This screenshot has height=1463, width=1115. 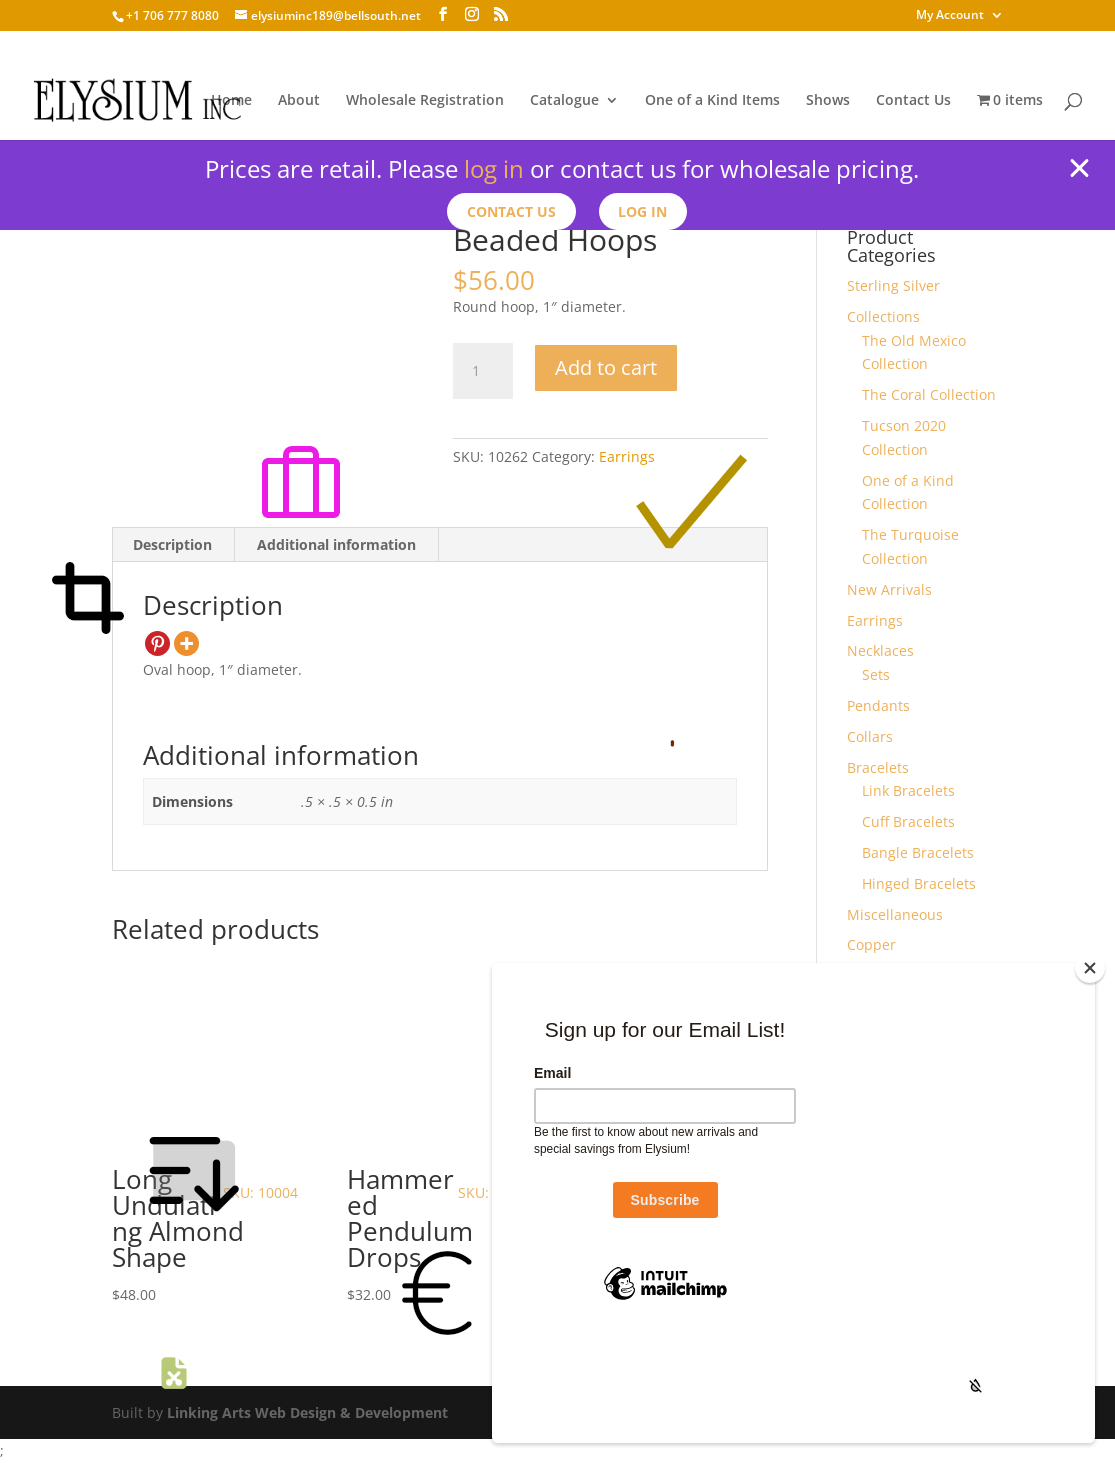 I want to click on confirm or submit an action, so click(x=690, y=501).